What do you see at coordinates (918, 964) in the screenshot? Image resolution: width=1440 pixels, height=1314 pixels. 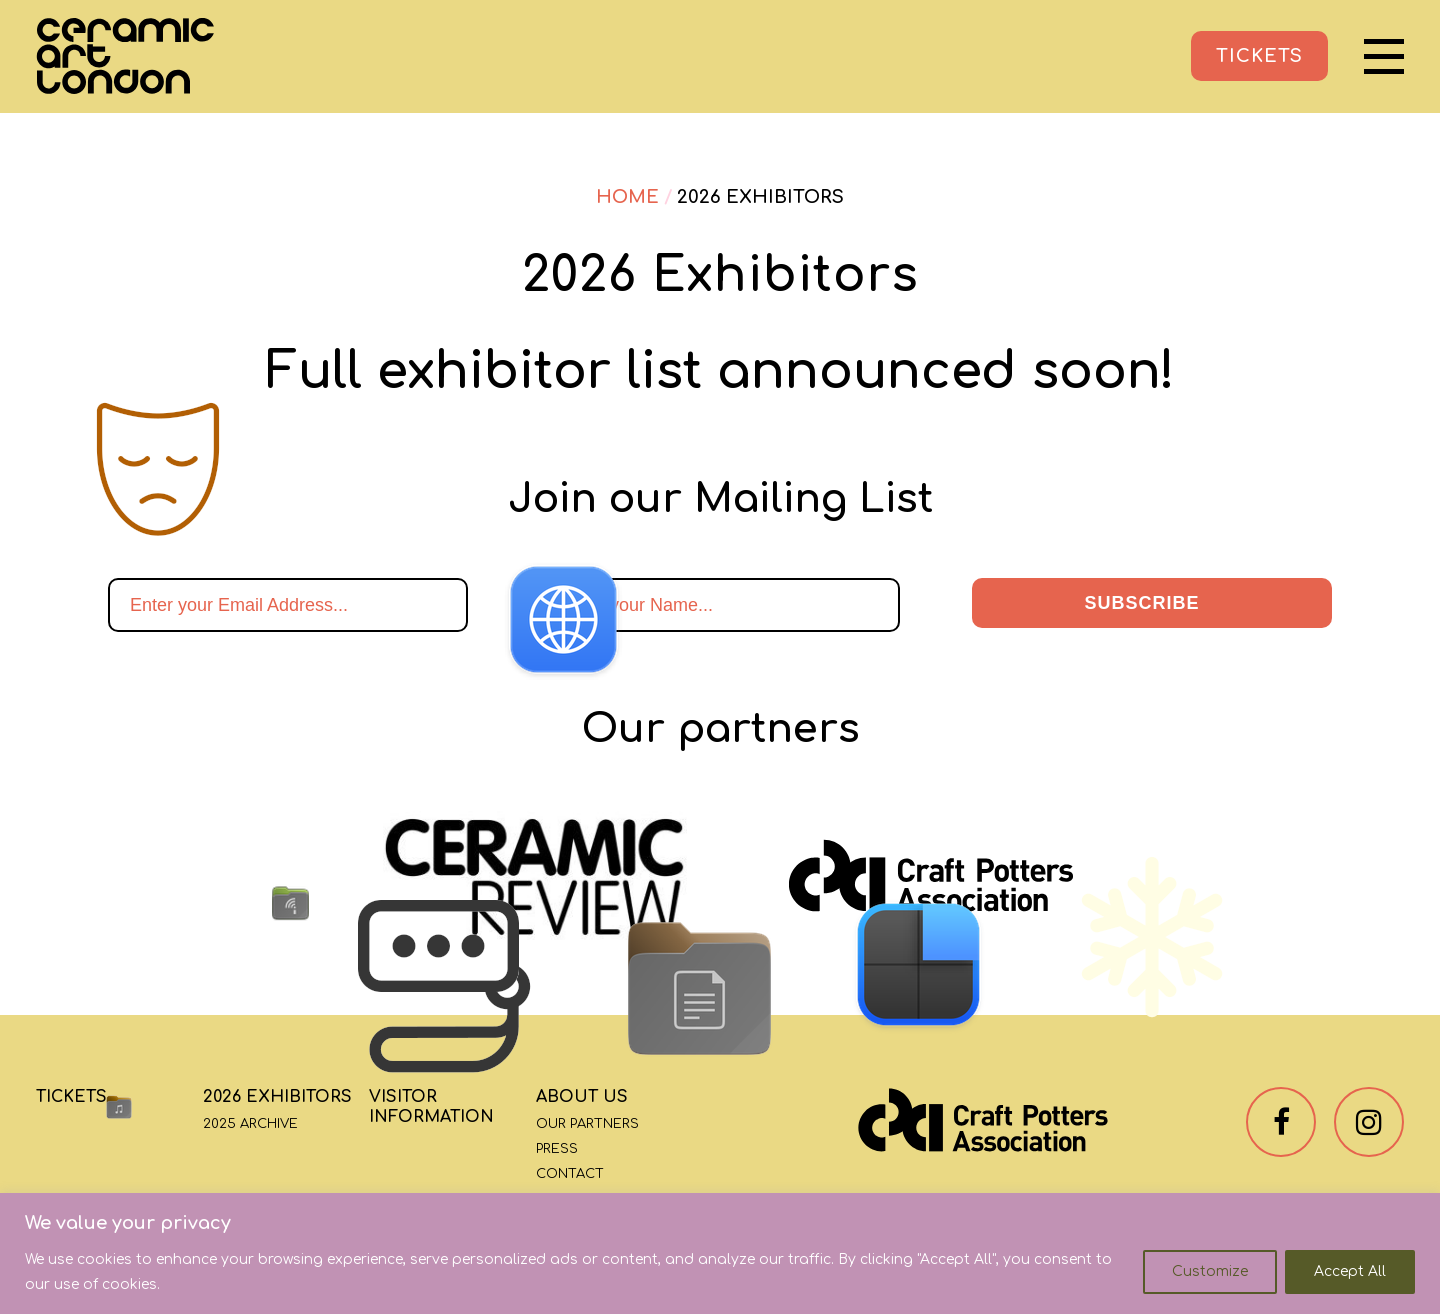 I see `switch to workspace in the top-right position` at bounding box center [918, 964].